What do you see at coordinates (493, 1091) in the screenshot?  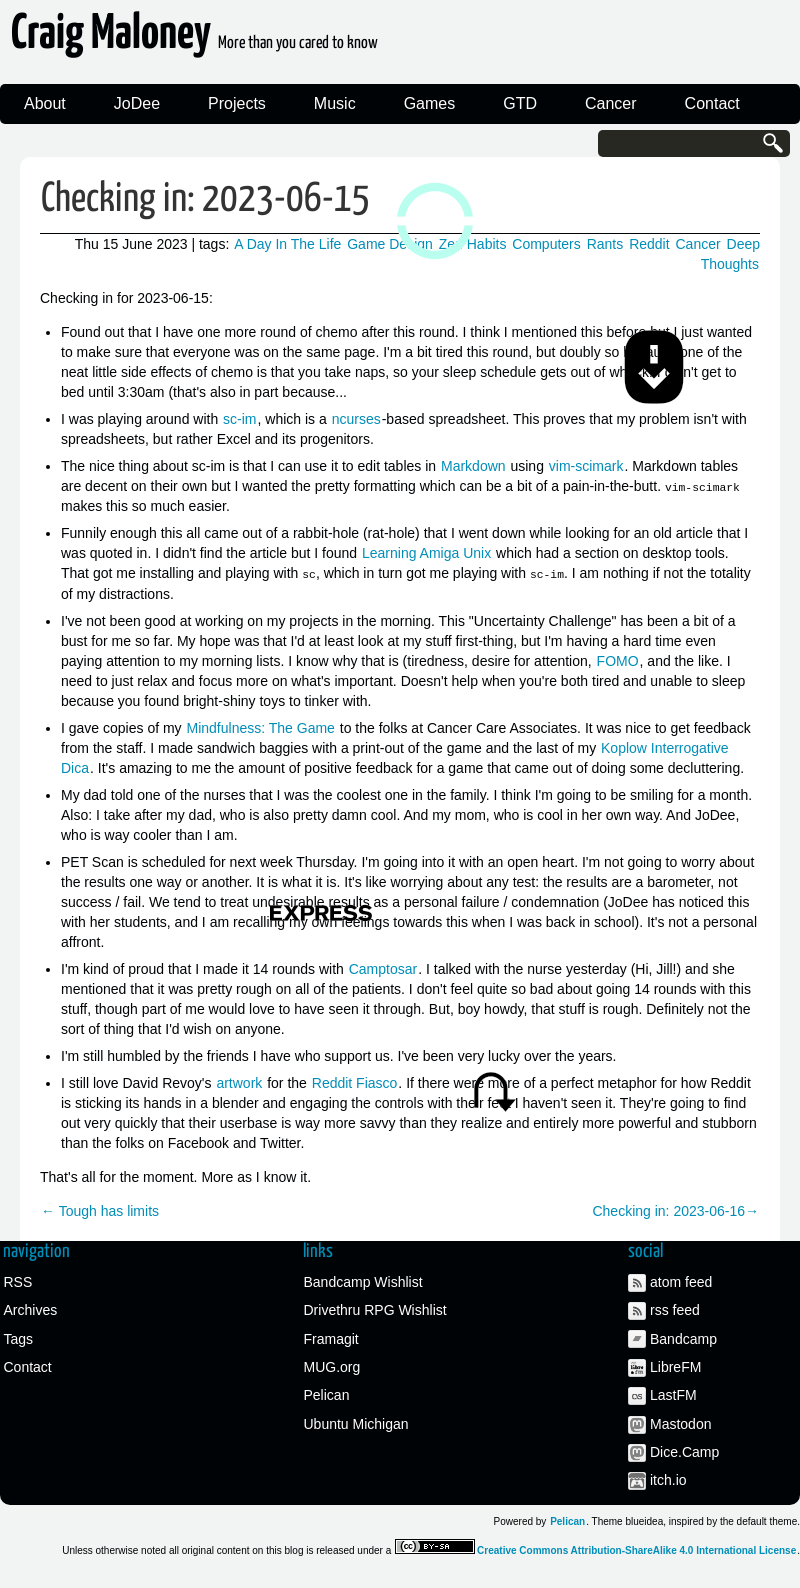 I see `go back to previous screen` at bounding box center [493, 1091].